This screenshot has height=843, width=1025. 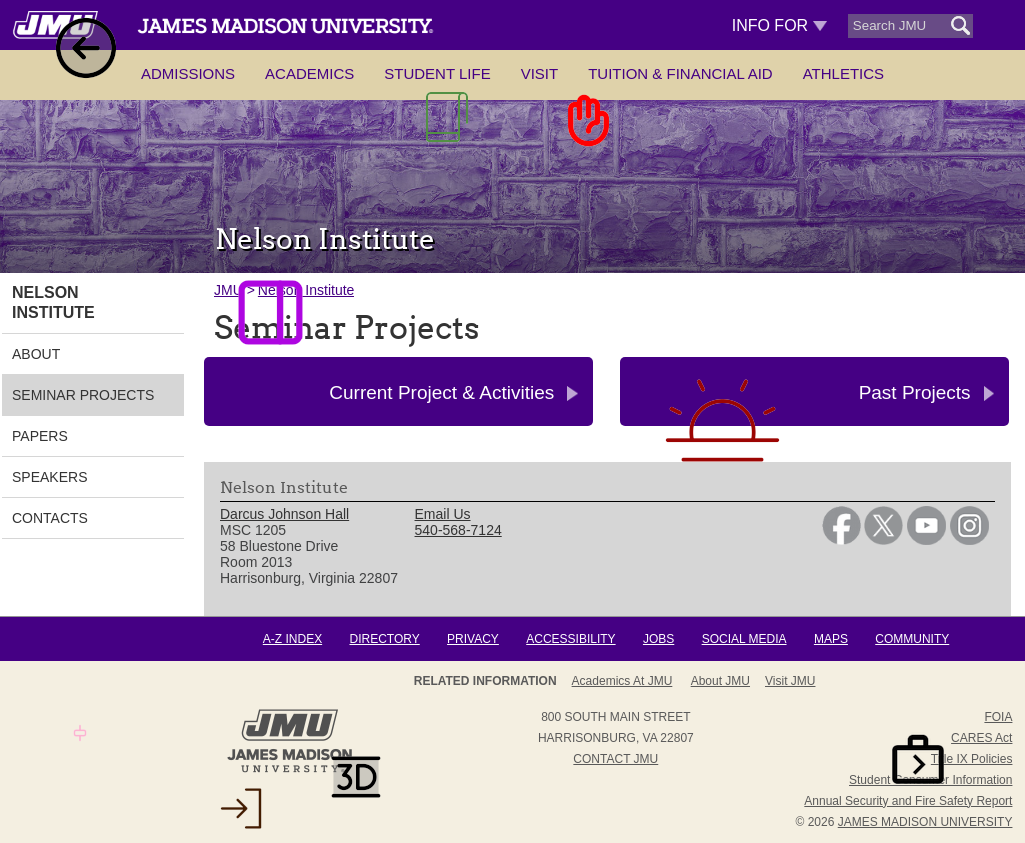 I want to click on sign in to your account, so click(x=244, y=808).